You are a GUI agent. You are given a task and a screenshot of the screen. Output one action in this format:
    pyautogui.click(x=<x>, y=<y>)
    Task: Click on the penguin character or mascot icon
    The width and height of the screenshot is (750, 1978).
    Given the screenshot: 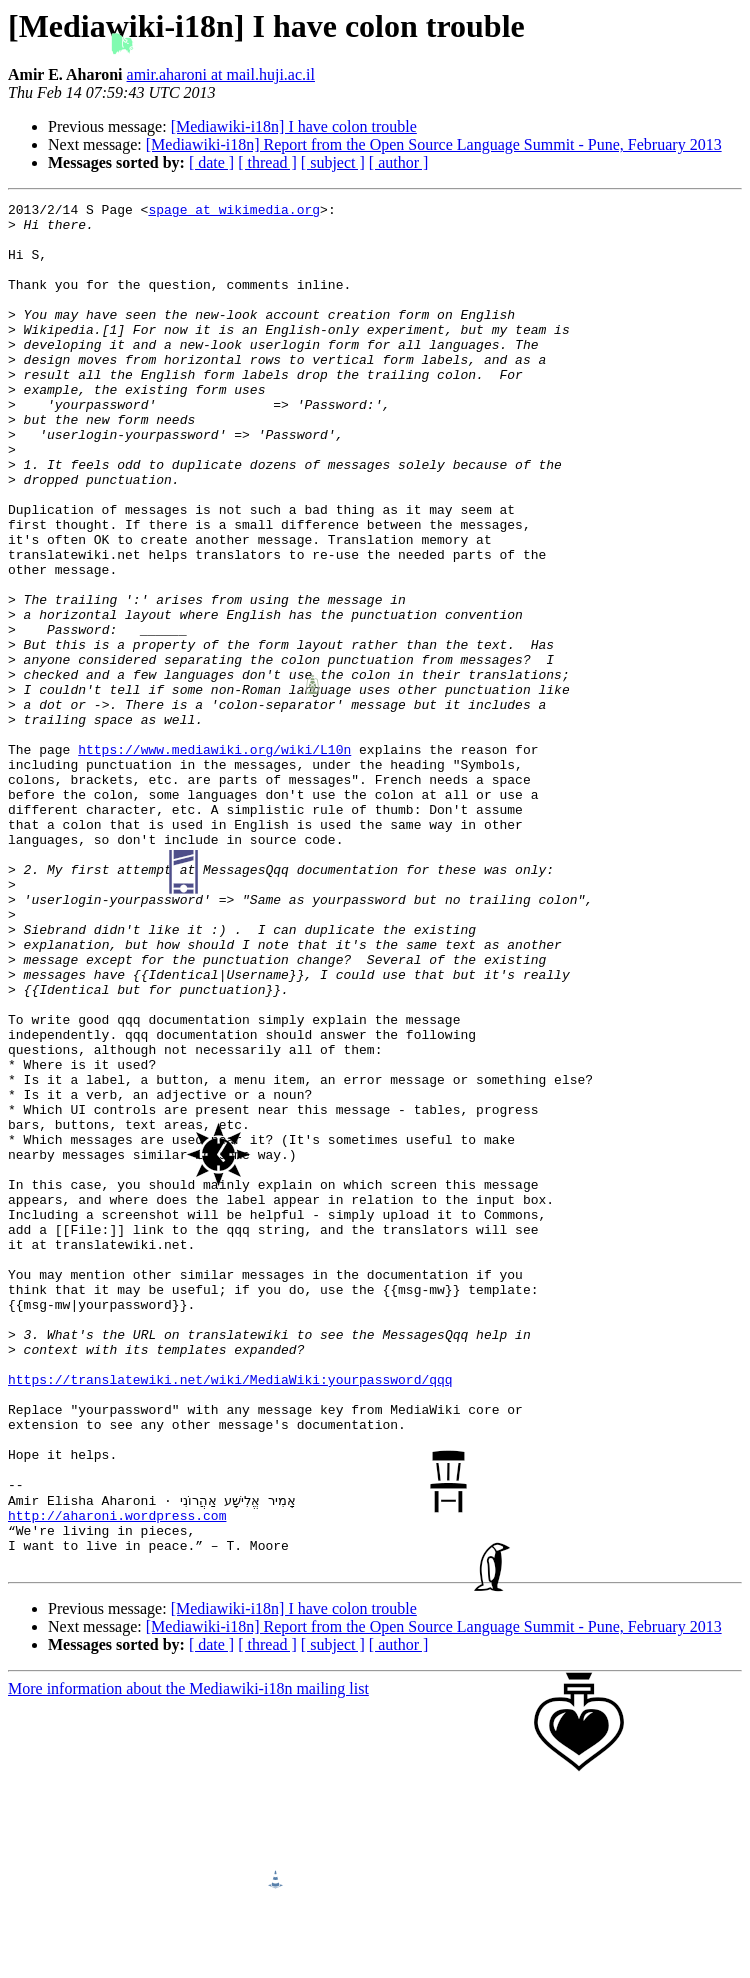 What is the action you would take?
    pyautogui.click(x=492, y=1567)
    